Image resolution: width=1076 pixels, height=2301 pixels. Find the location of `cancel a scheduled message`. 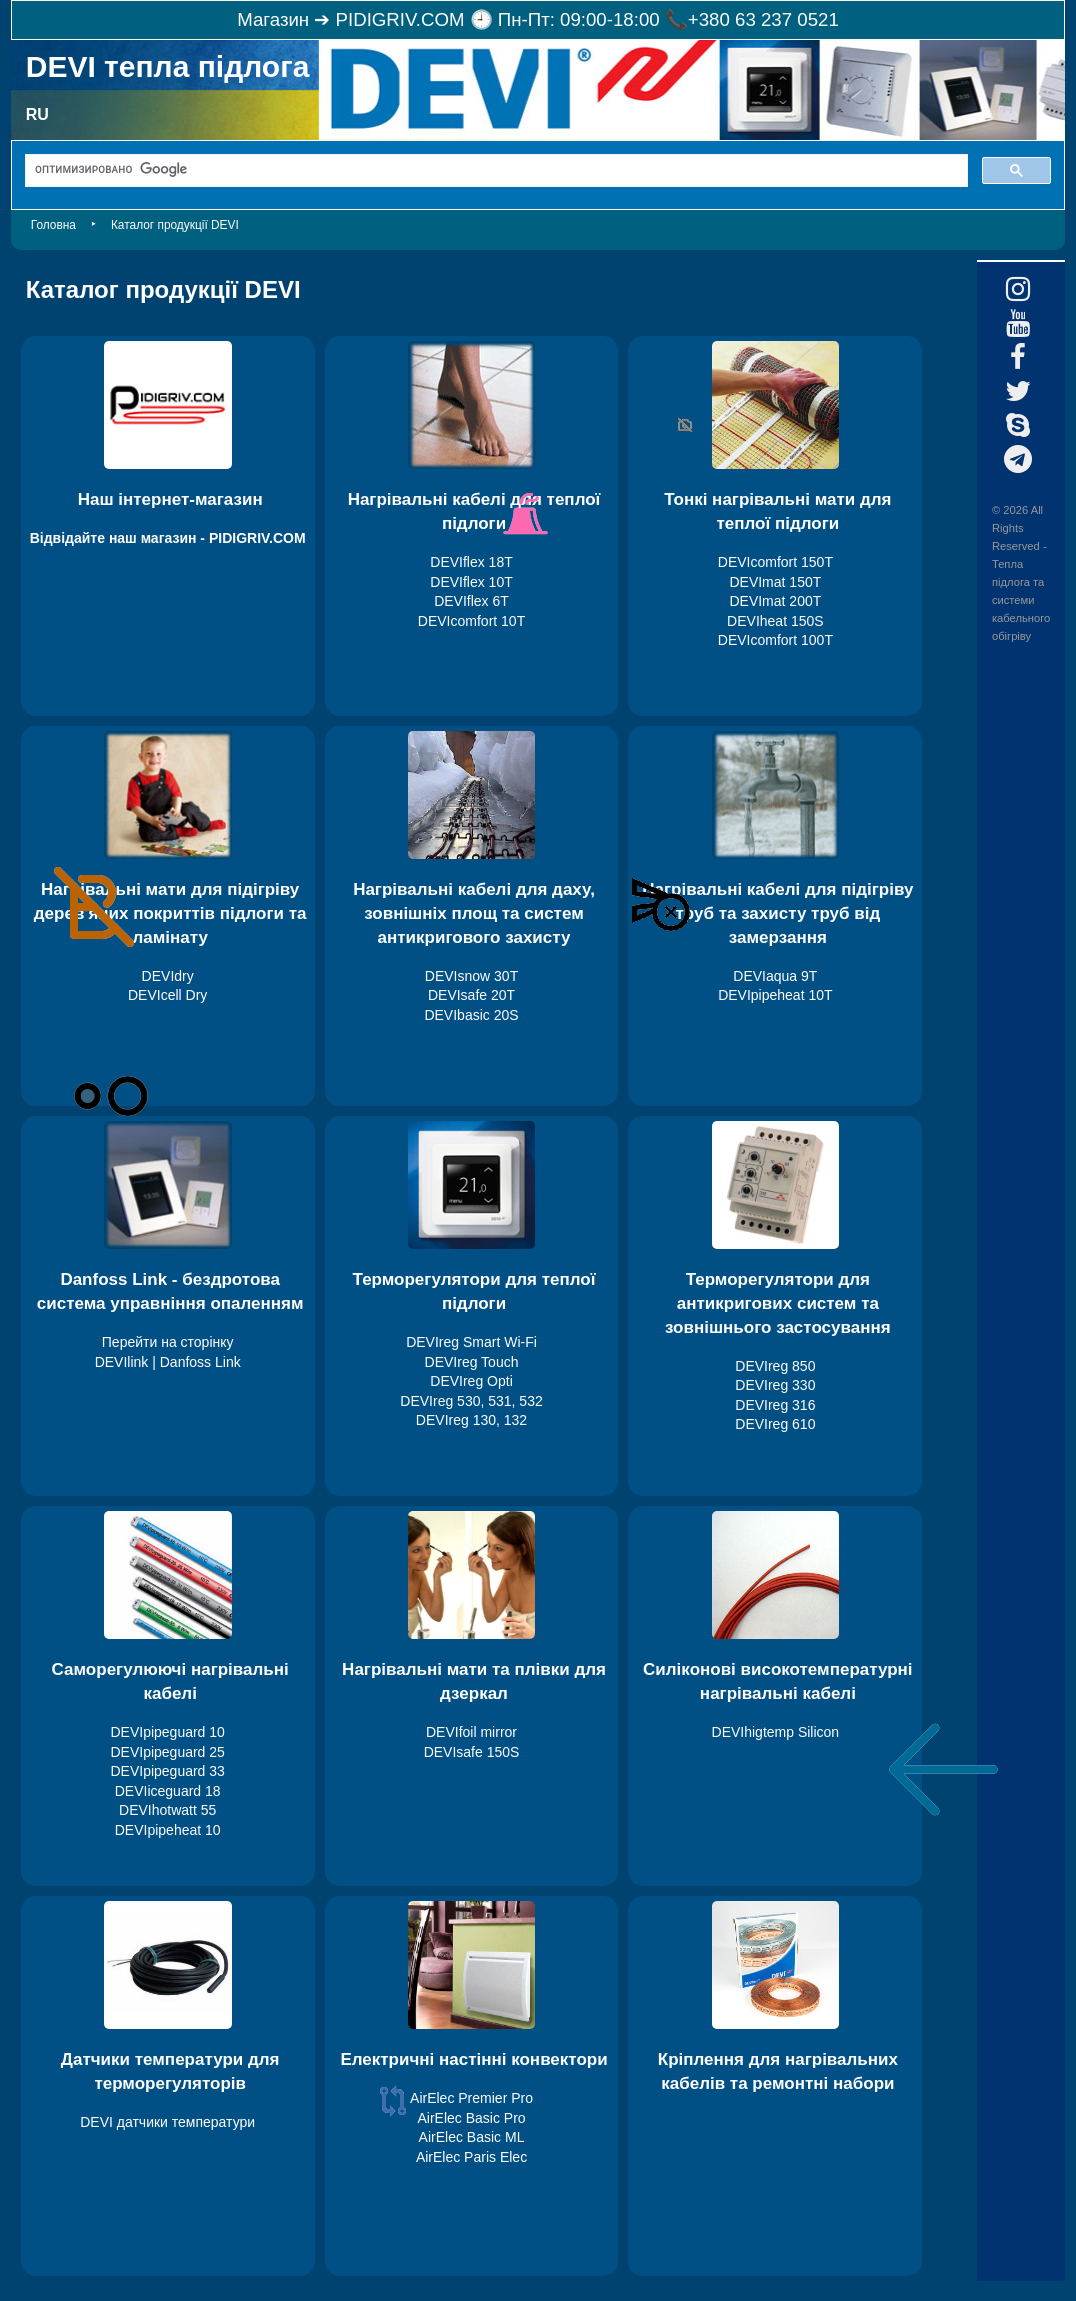

cancel a scheduled message is located at coordinates (659, 900).